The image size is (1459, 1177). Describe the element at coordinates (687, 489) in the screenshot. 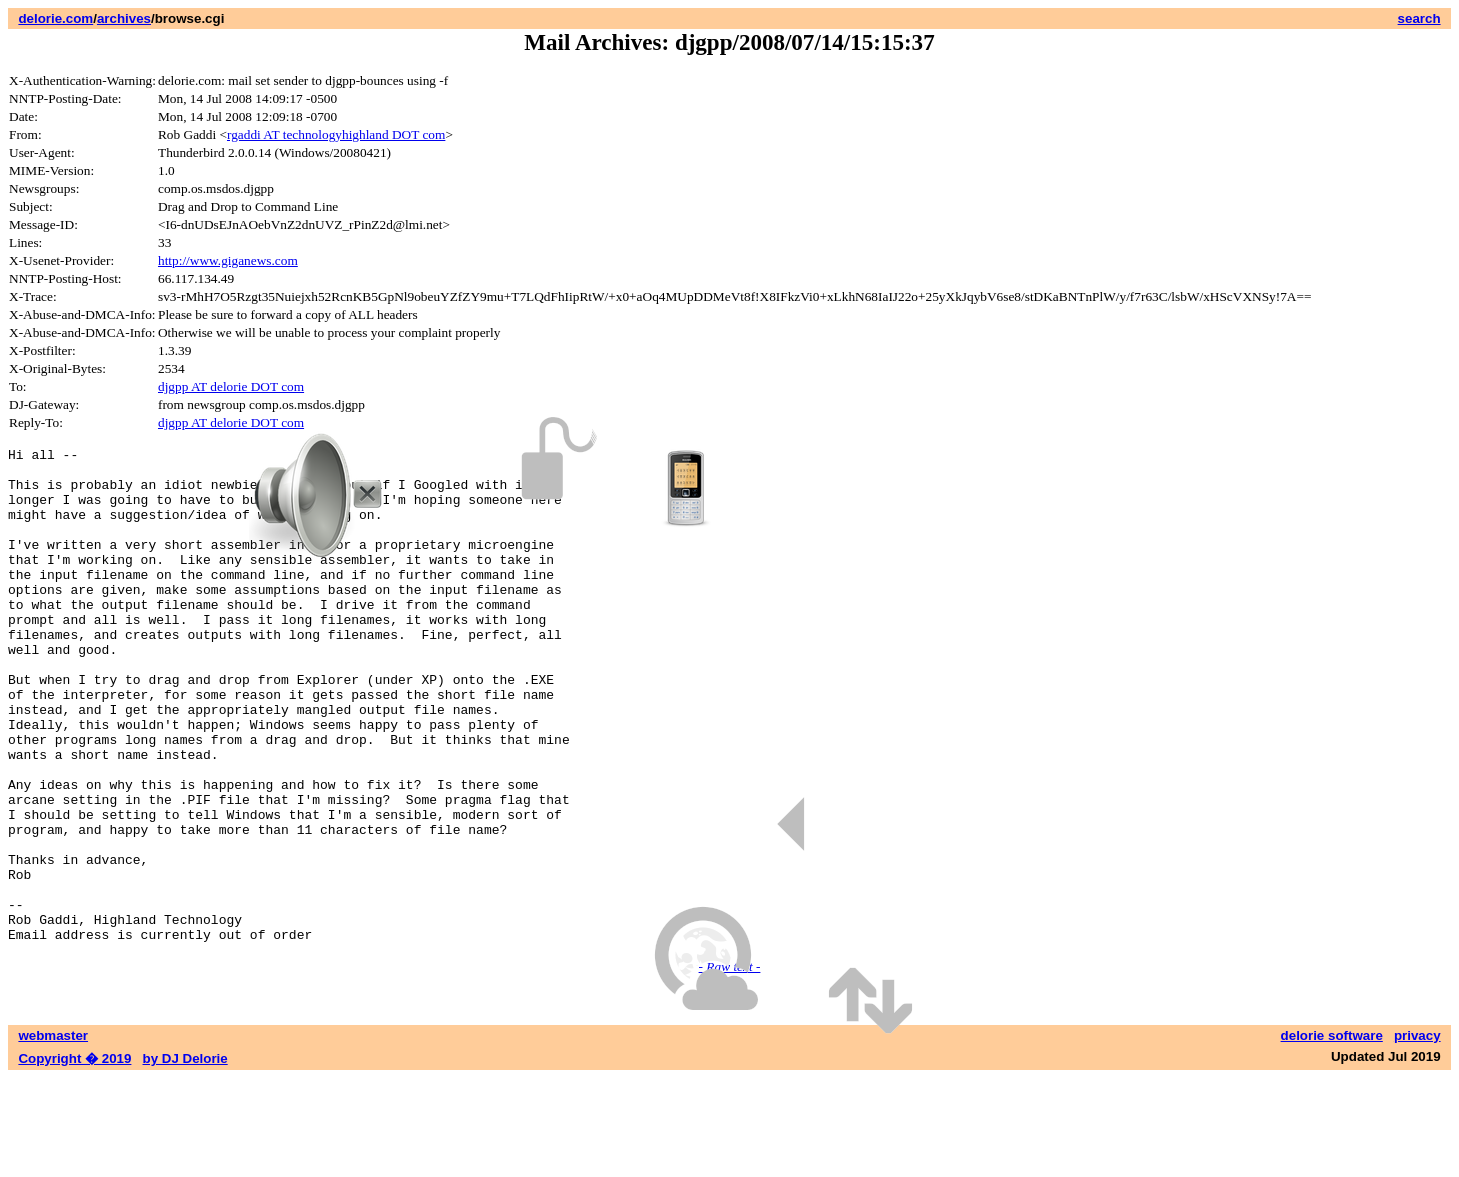

I see `access phone or calling features` at that location.